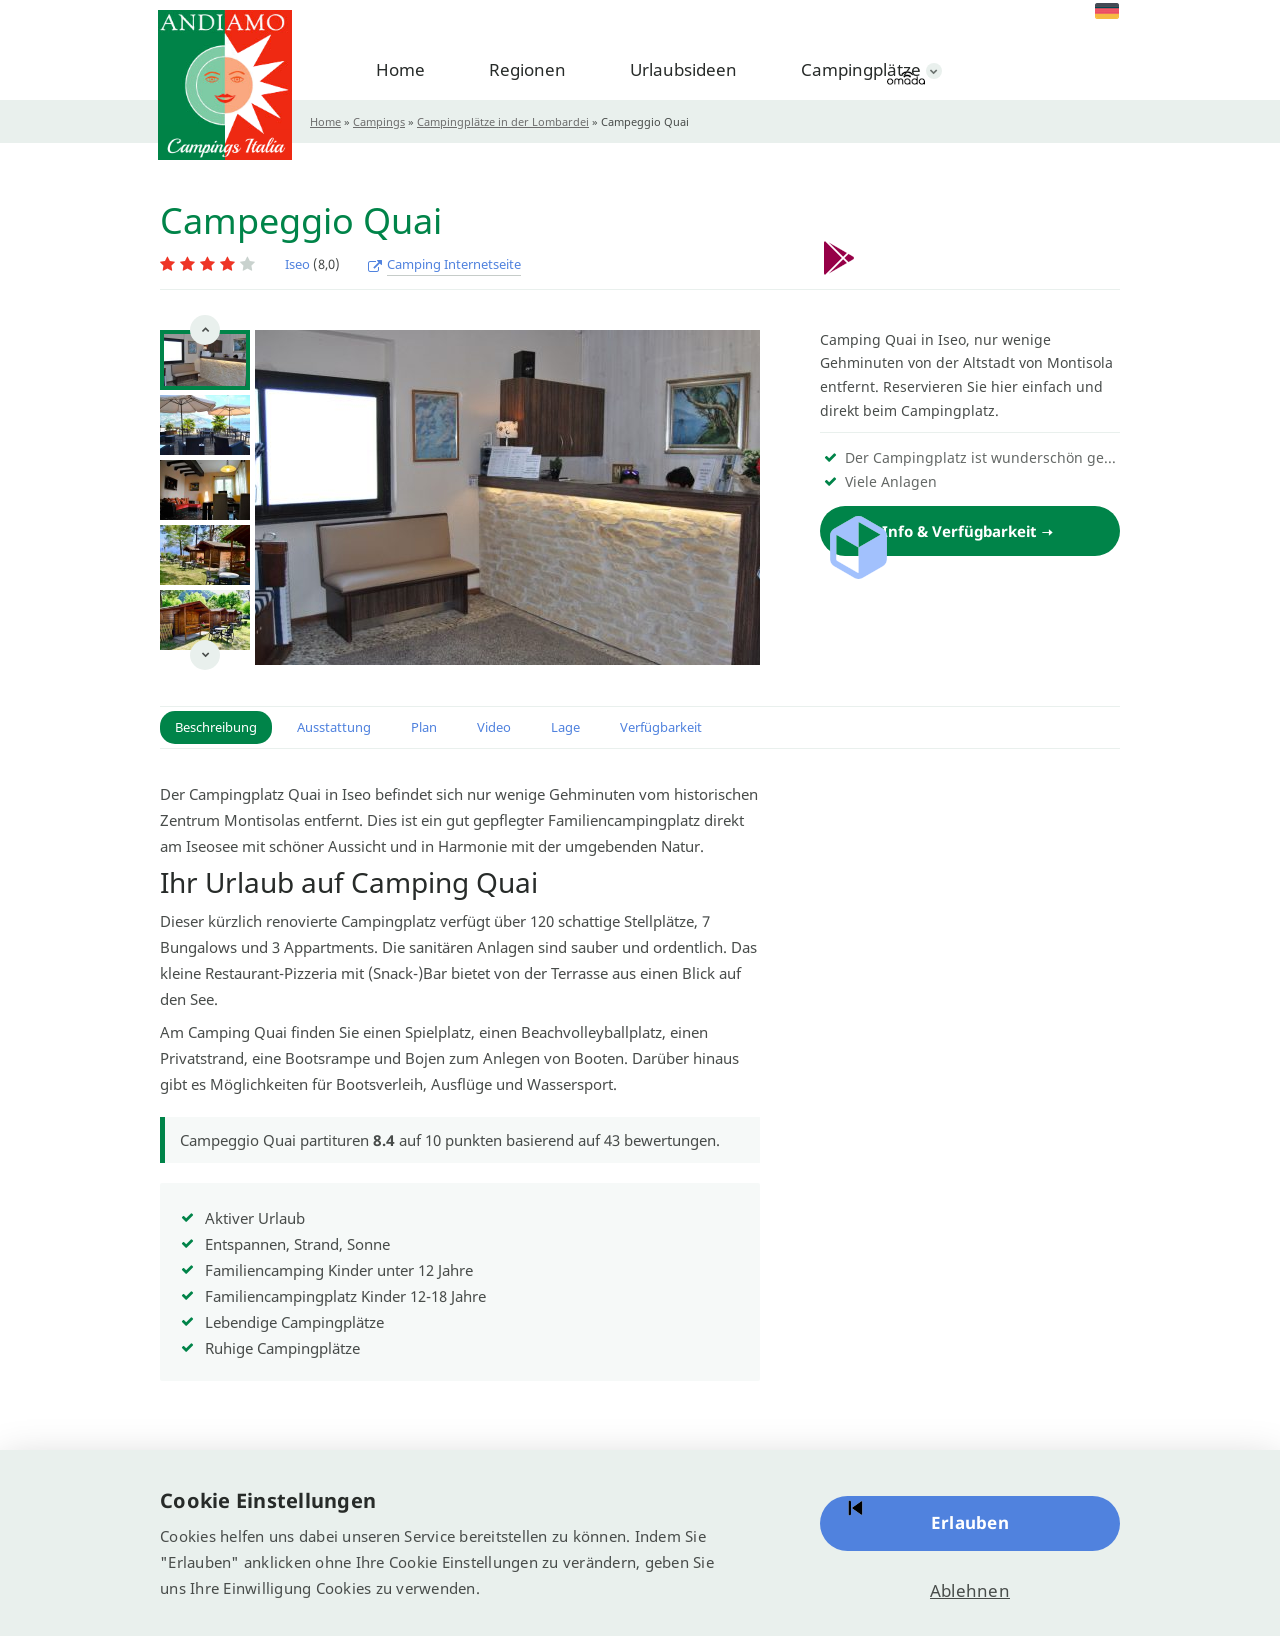 The image size is (1280, 1636). I want to click on open the google play store, so click(839, 258).